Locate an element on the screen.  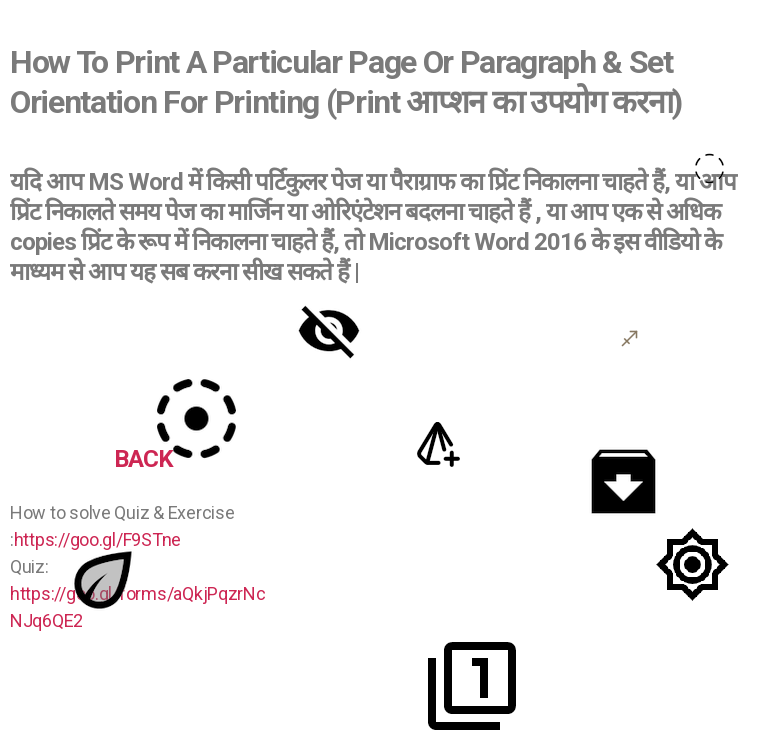
sagittarius zodiac sign indicator is located at coordinates (629, 338).